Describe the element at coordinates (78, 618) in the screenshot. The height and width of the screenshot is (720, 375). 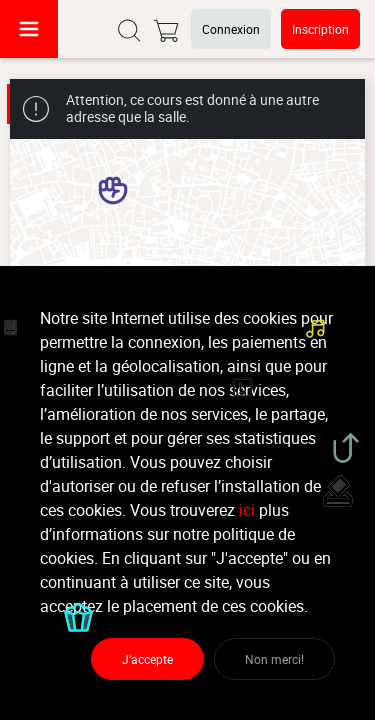
I see `access movies or entertainment section` at that location.